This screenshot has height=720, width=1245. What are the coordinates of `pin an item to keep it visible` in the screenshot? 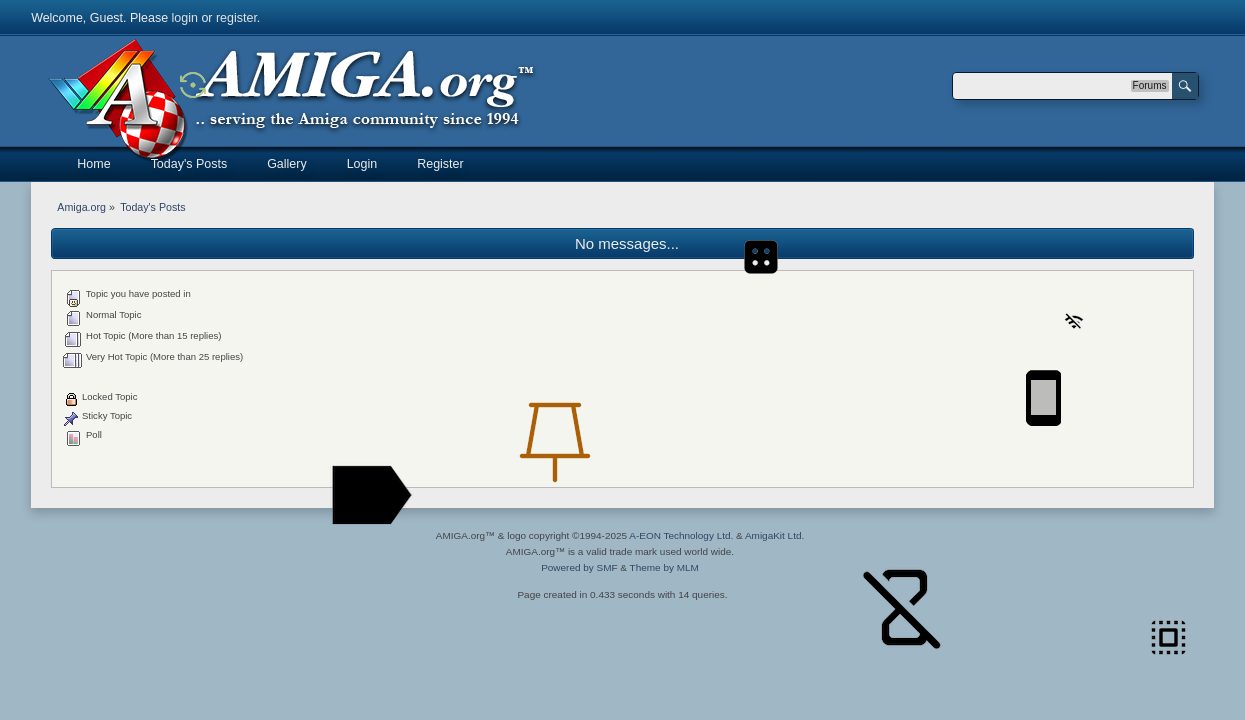 It's located at (555, 438).